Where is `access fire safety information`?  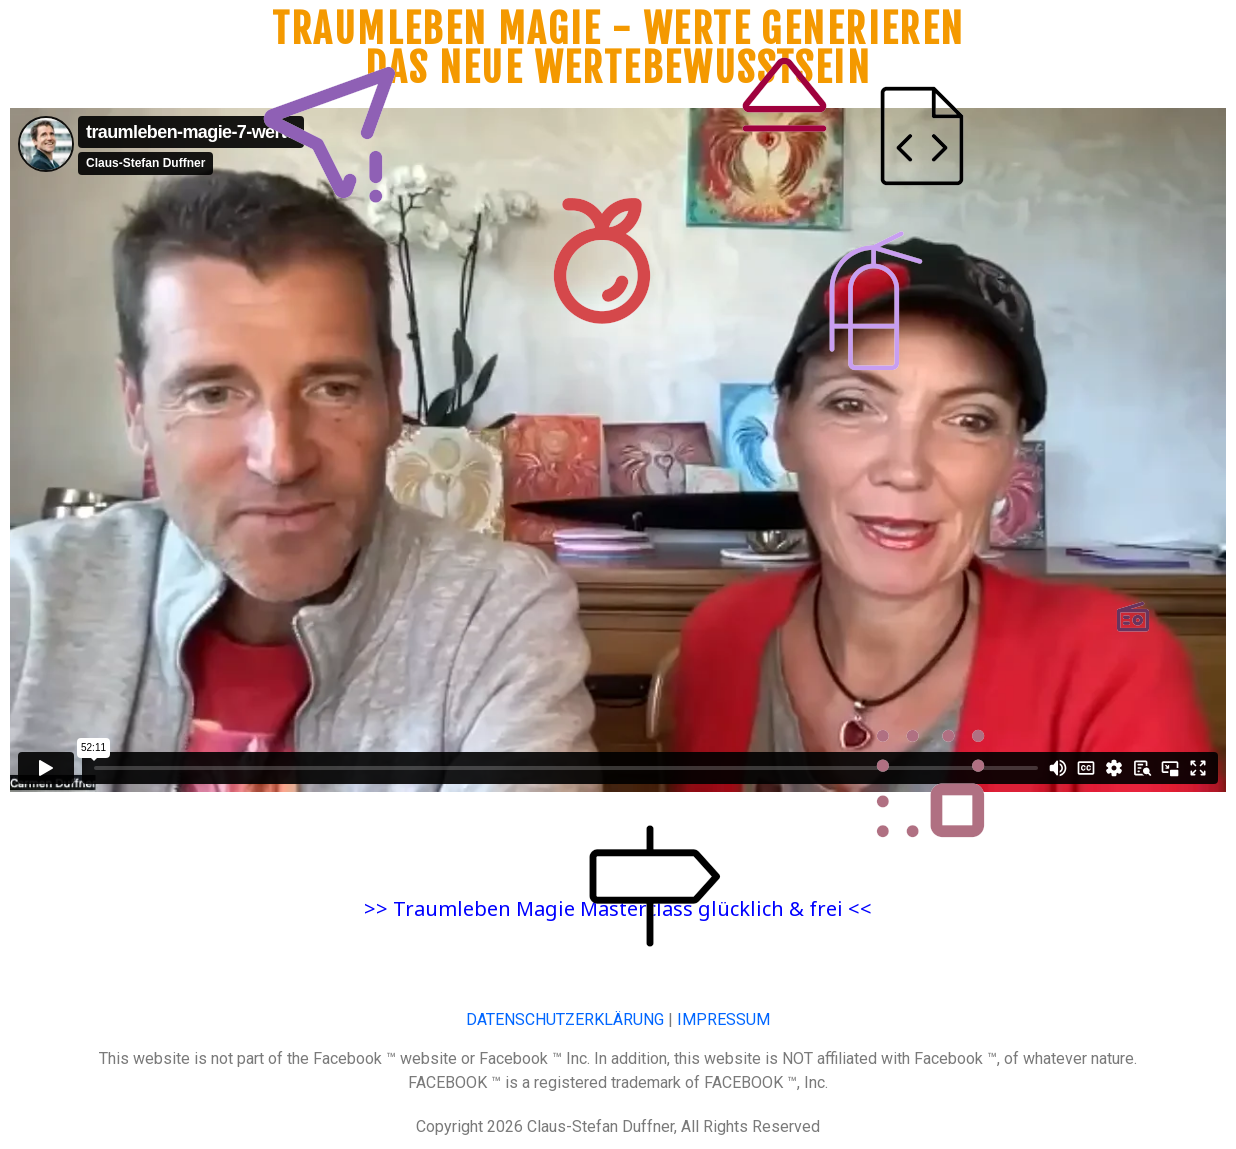 access fire safety information is located at coordinates (869, 303).